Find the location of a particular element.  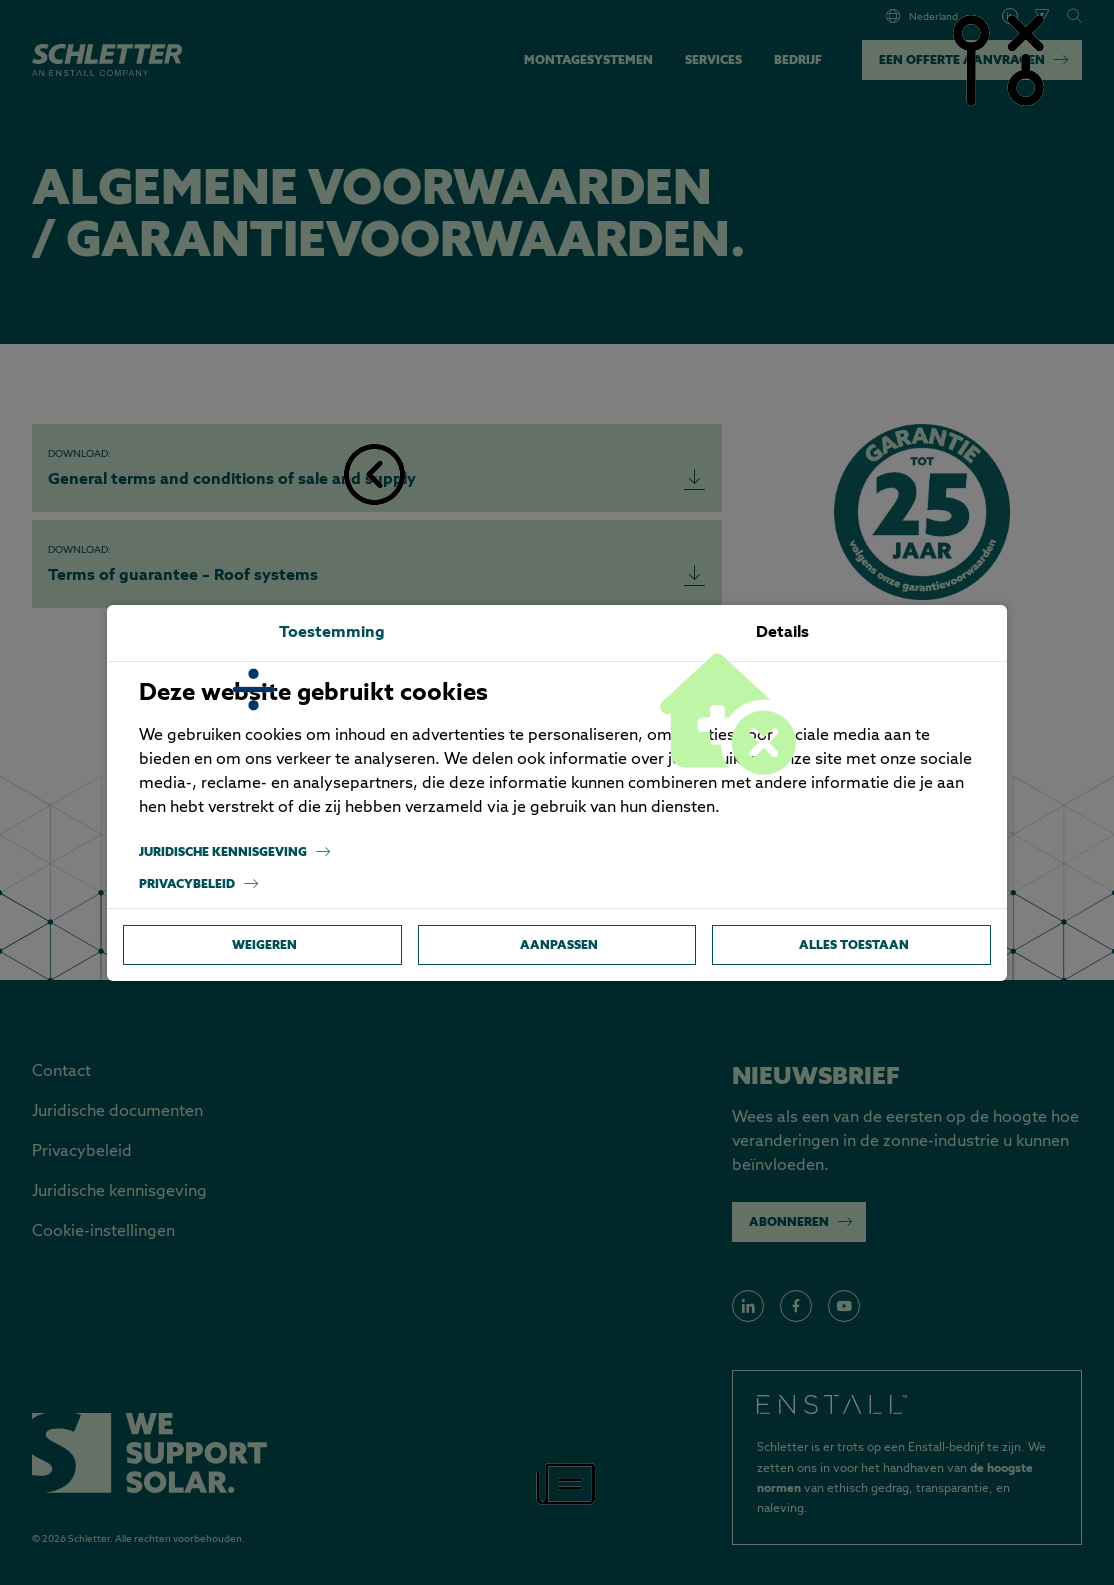

go back to the previous screen is located at coordinates (374, 474).